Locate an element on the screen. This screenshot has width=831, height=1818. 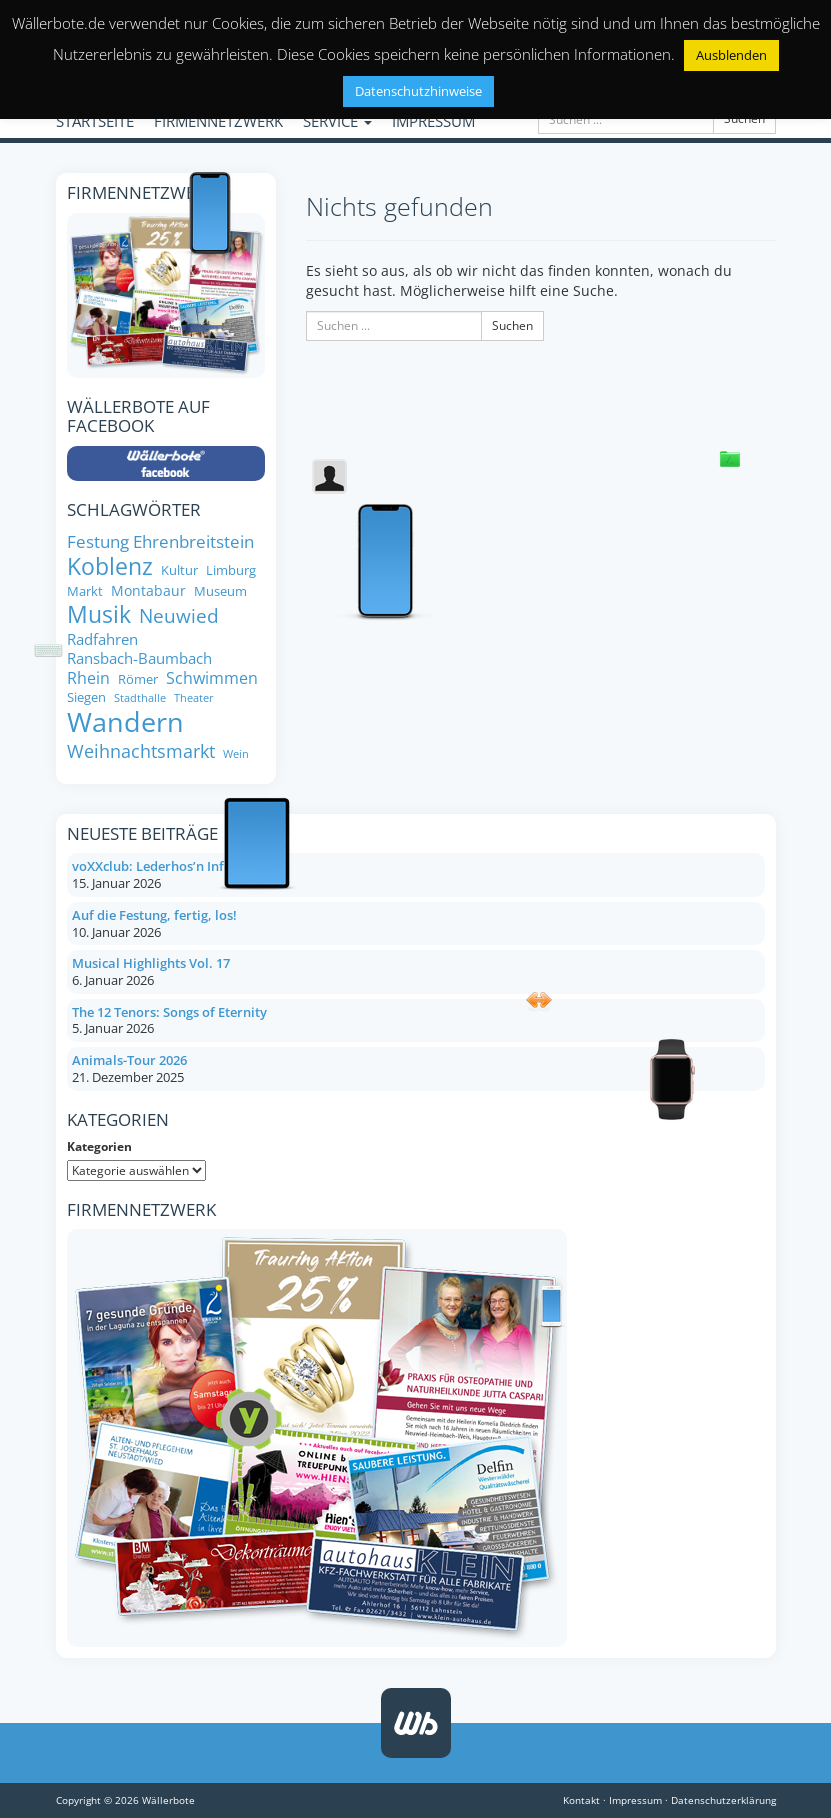
open YubiKey Manager application is located at coordinates (249, 1419).